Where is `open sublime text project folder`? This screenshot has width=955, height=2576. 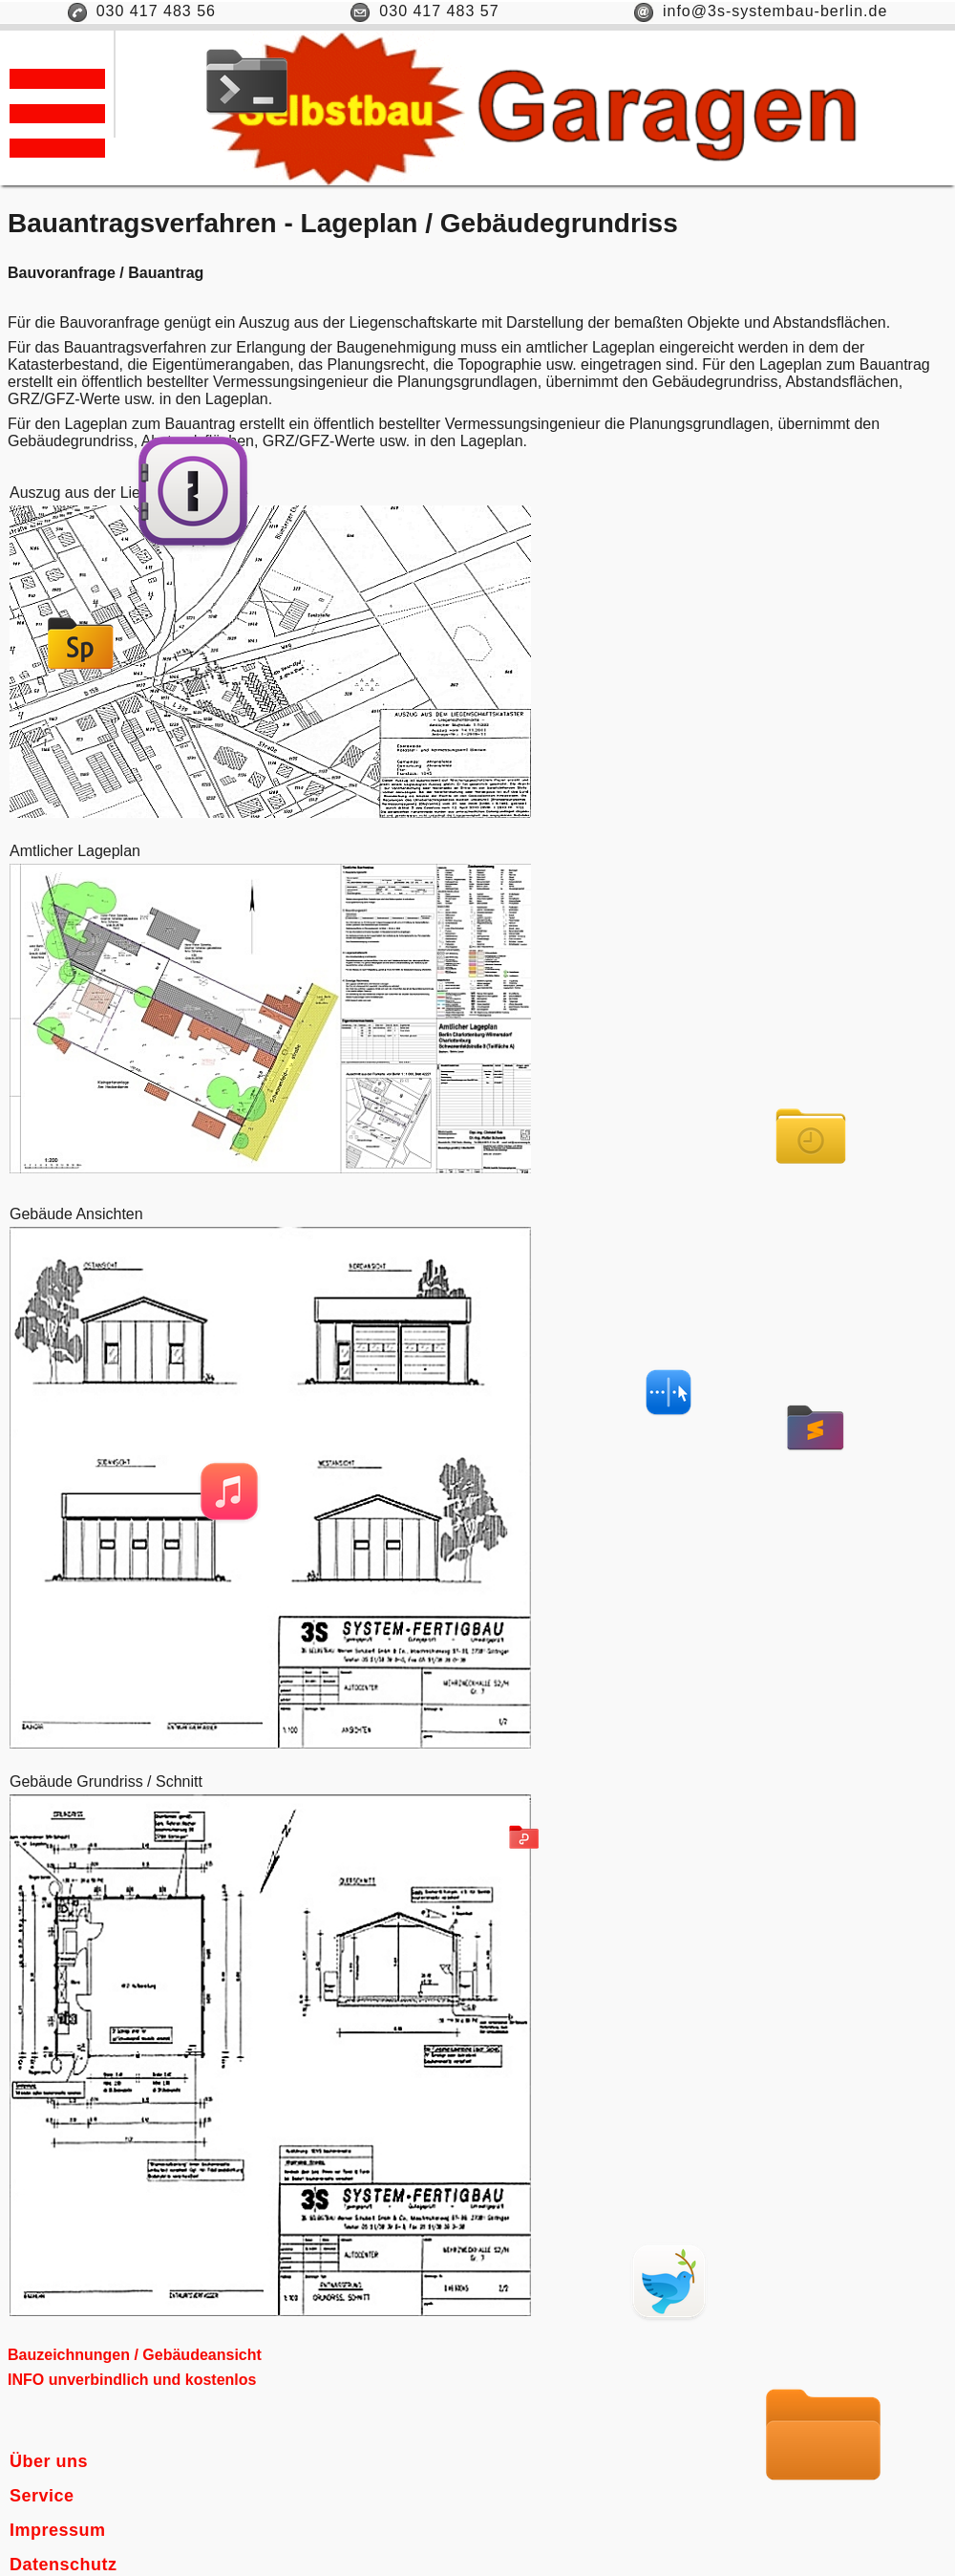 open sublime text project folder is located at coordinates (815, 1428).